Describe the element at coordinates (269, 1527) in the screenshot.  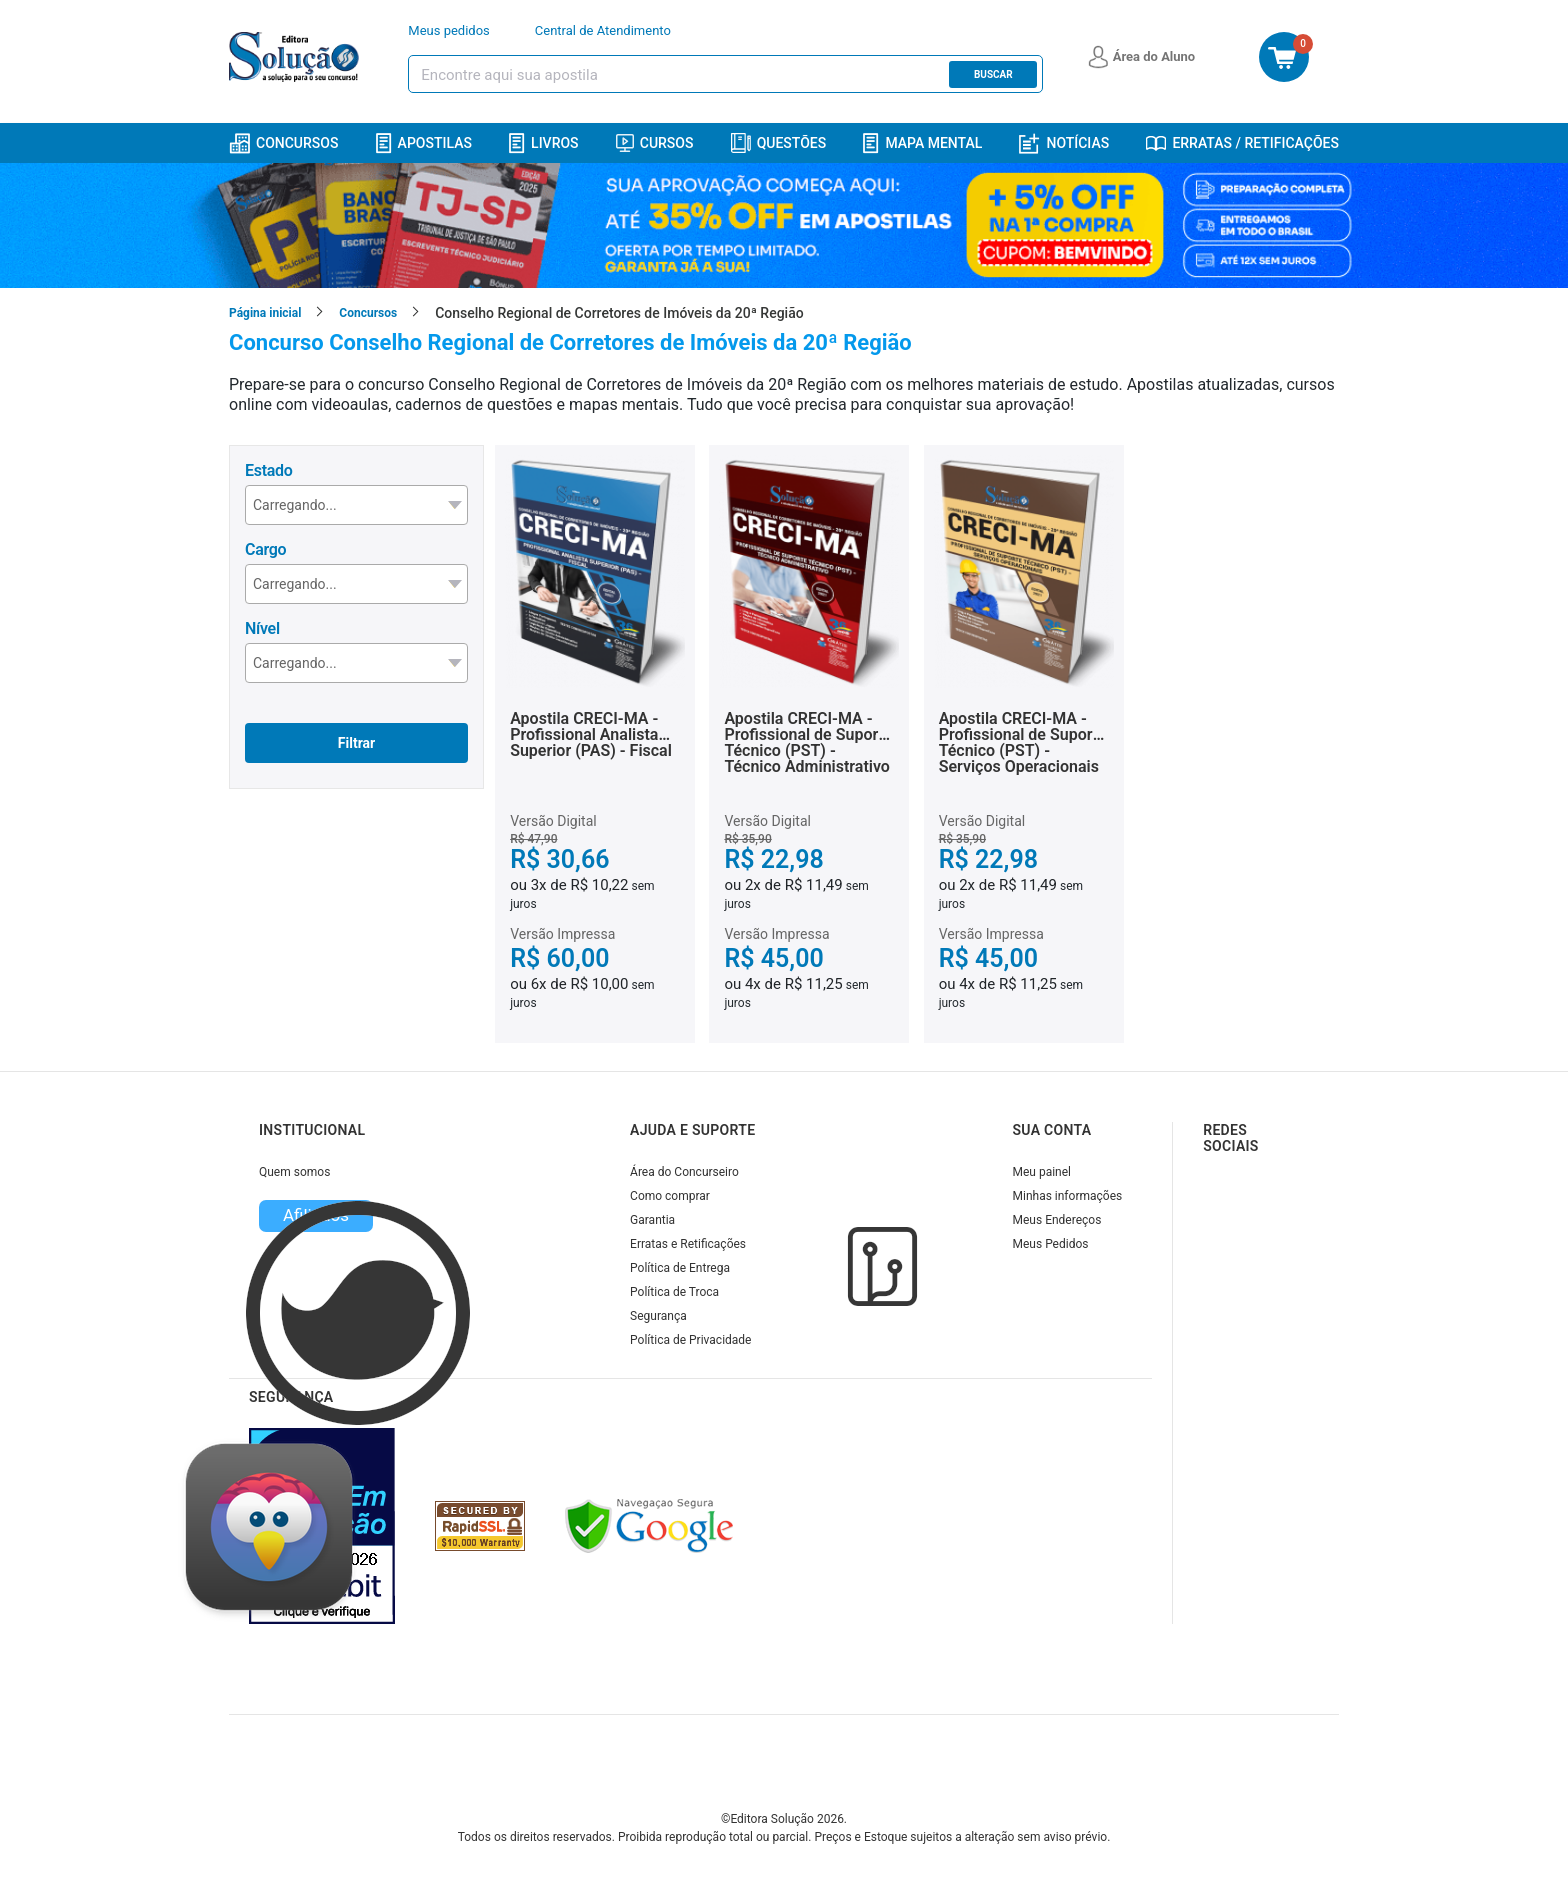
I see `open corebird twitter client` at that location.